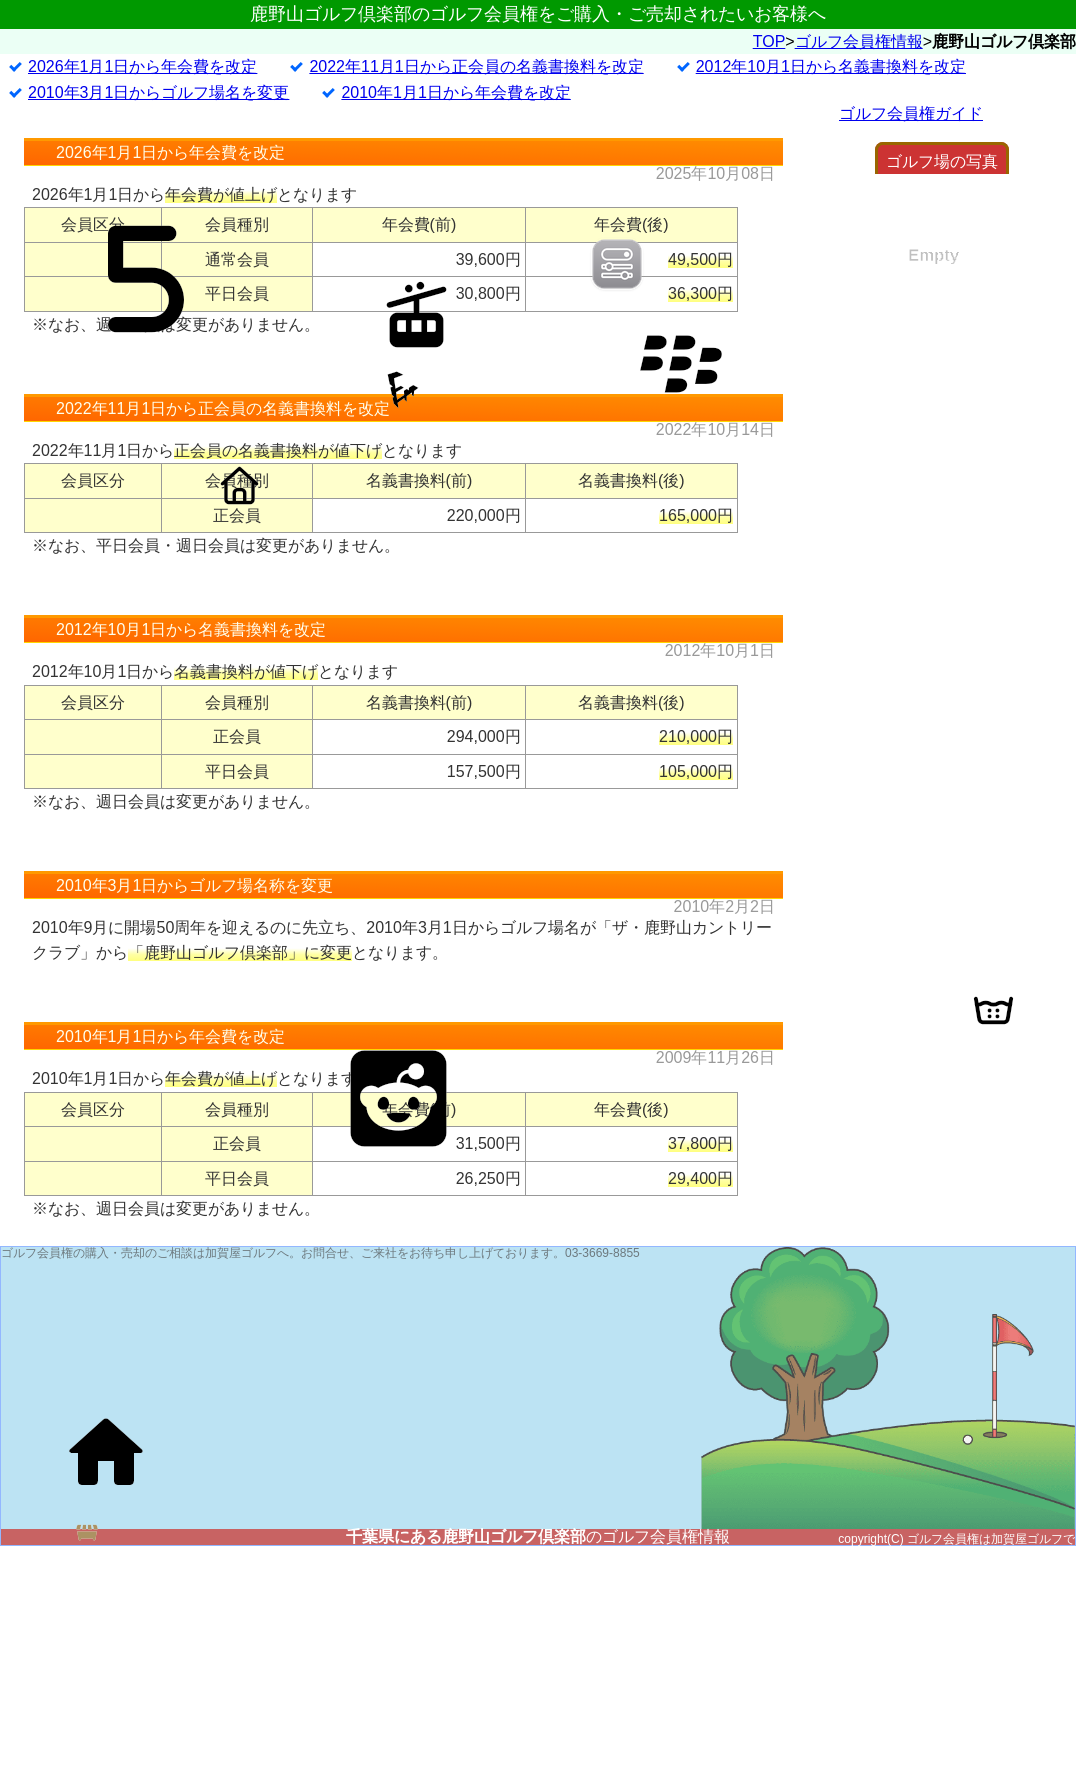 This screenshot has height=1778, width=1076. What do you see at coordinates (993, 1010) in the screenshot?
I see `wash at medium-high temperature setting` at bounding box center [993, 1010].